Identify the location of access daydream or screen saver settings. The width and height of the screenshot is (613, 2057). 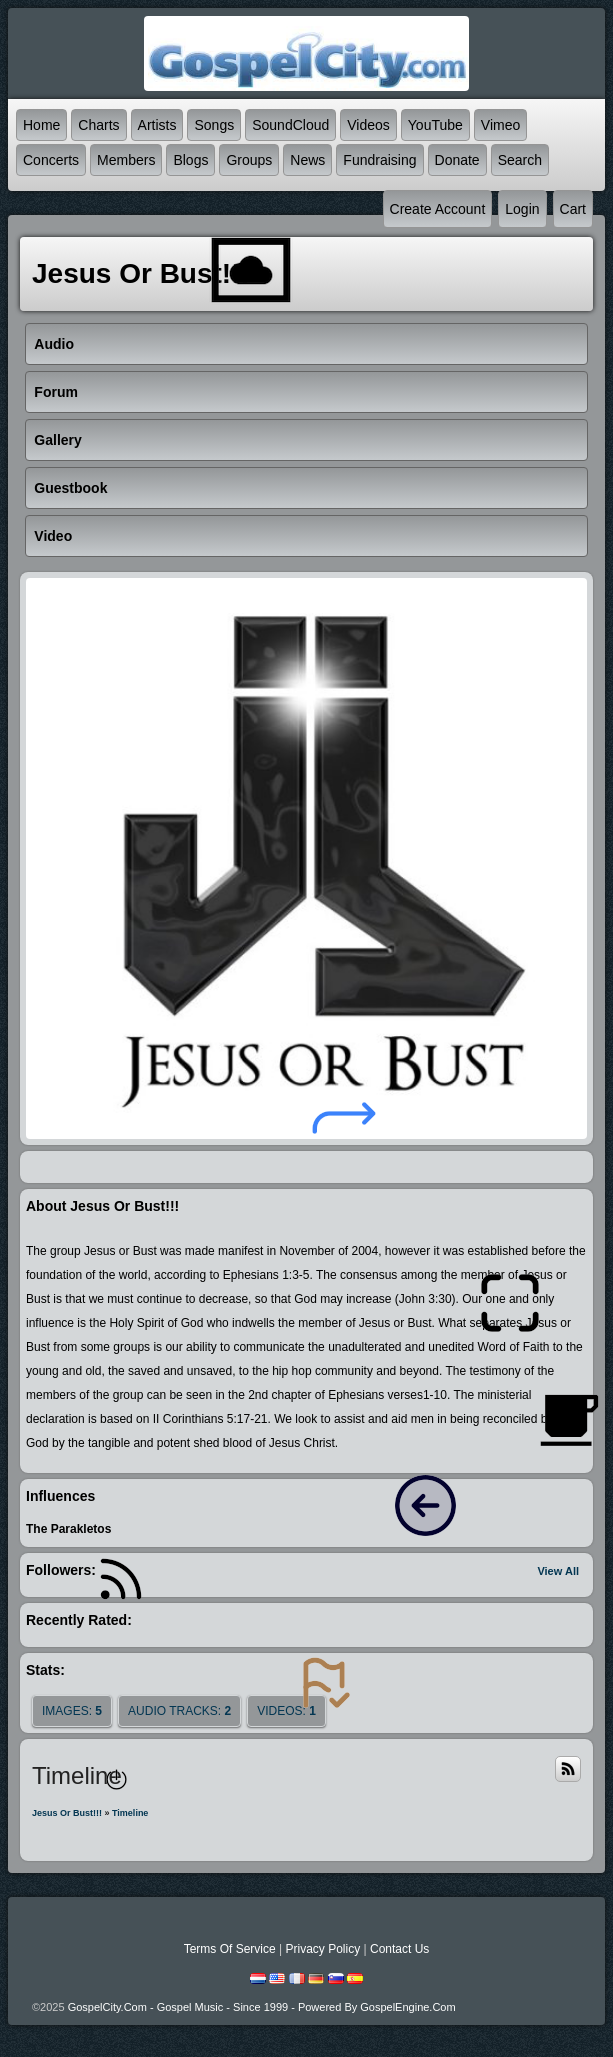
(251, 270).